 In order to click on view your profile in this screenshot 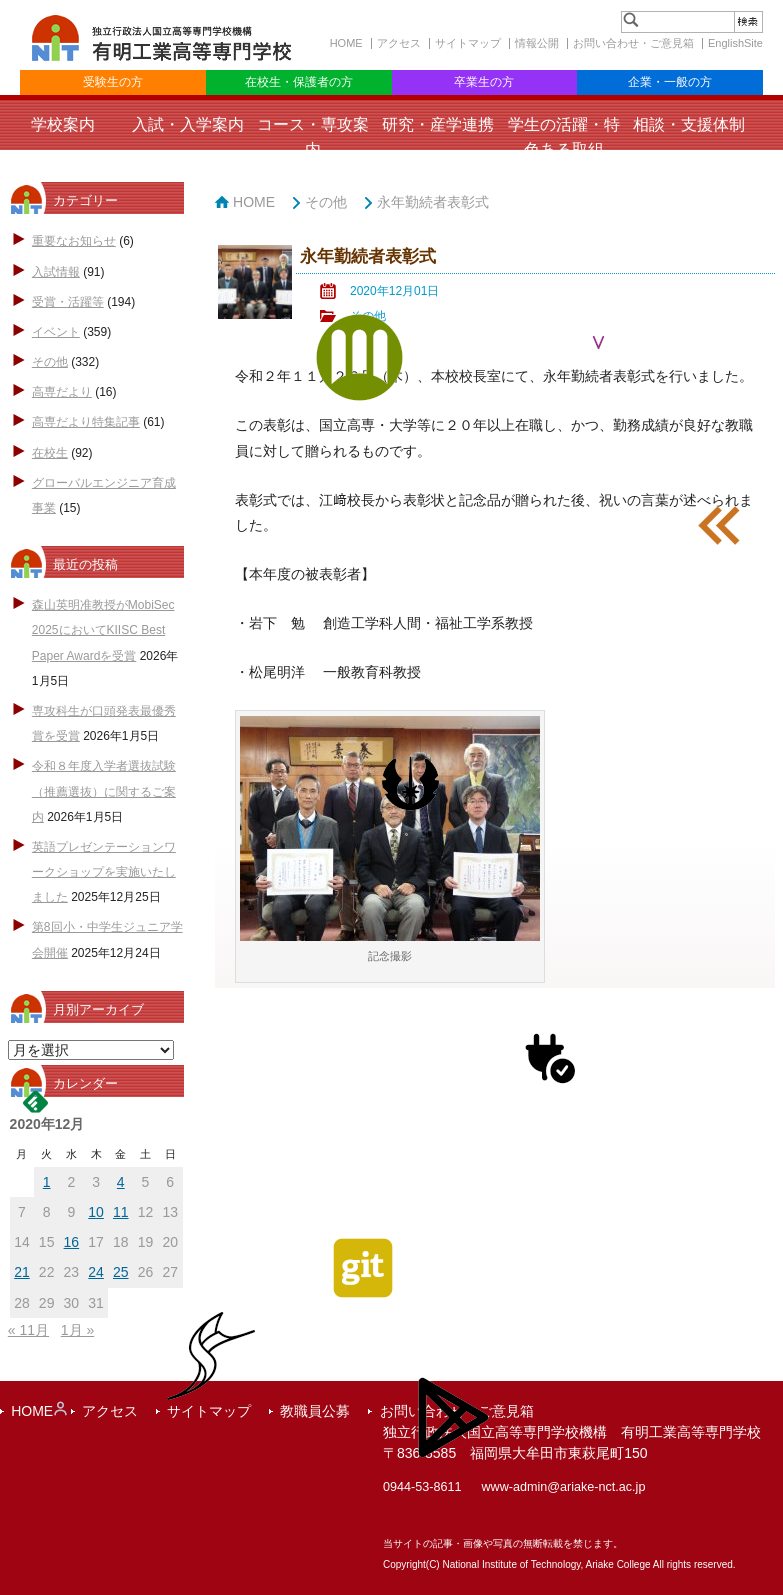, I will do `click(60, 1408)`.